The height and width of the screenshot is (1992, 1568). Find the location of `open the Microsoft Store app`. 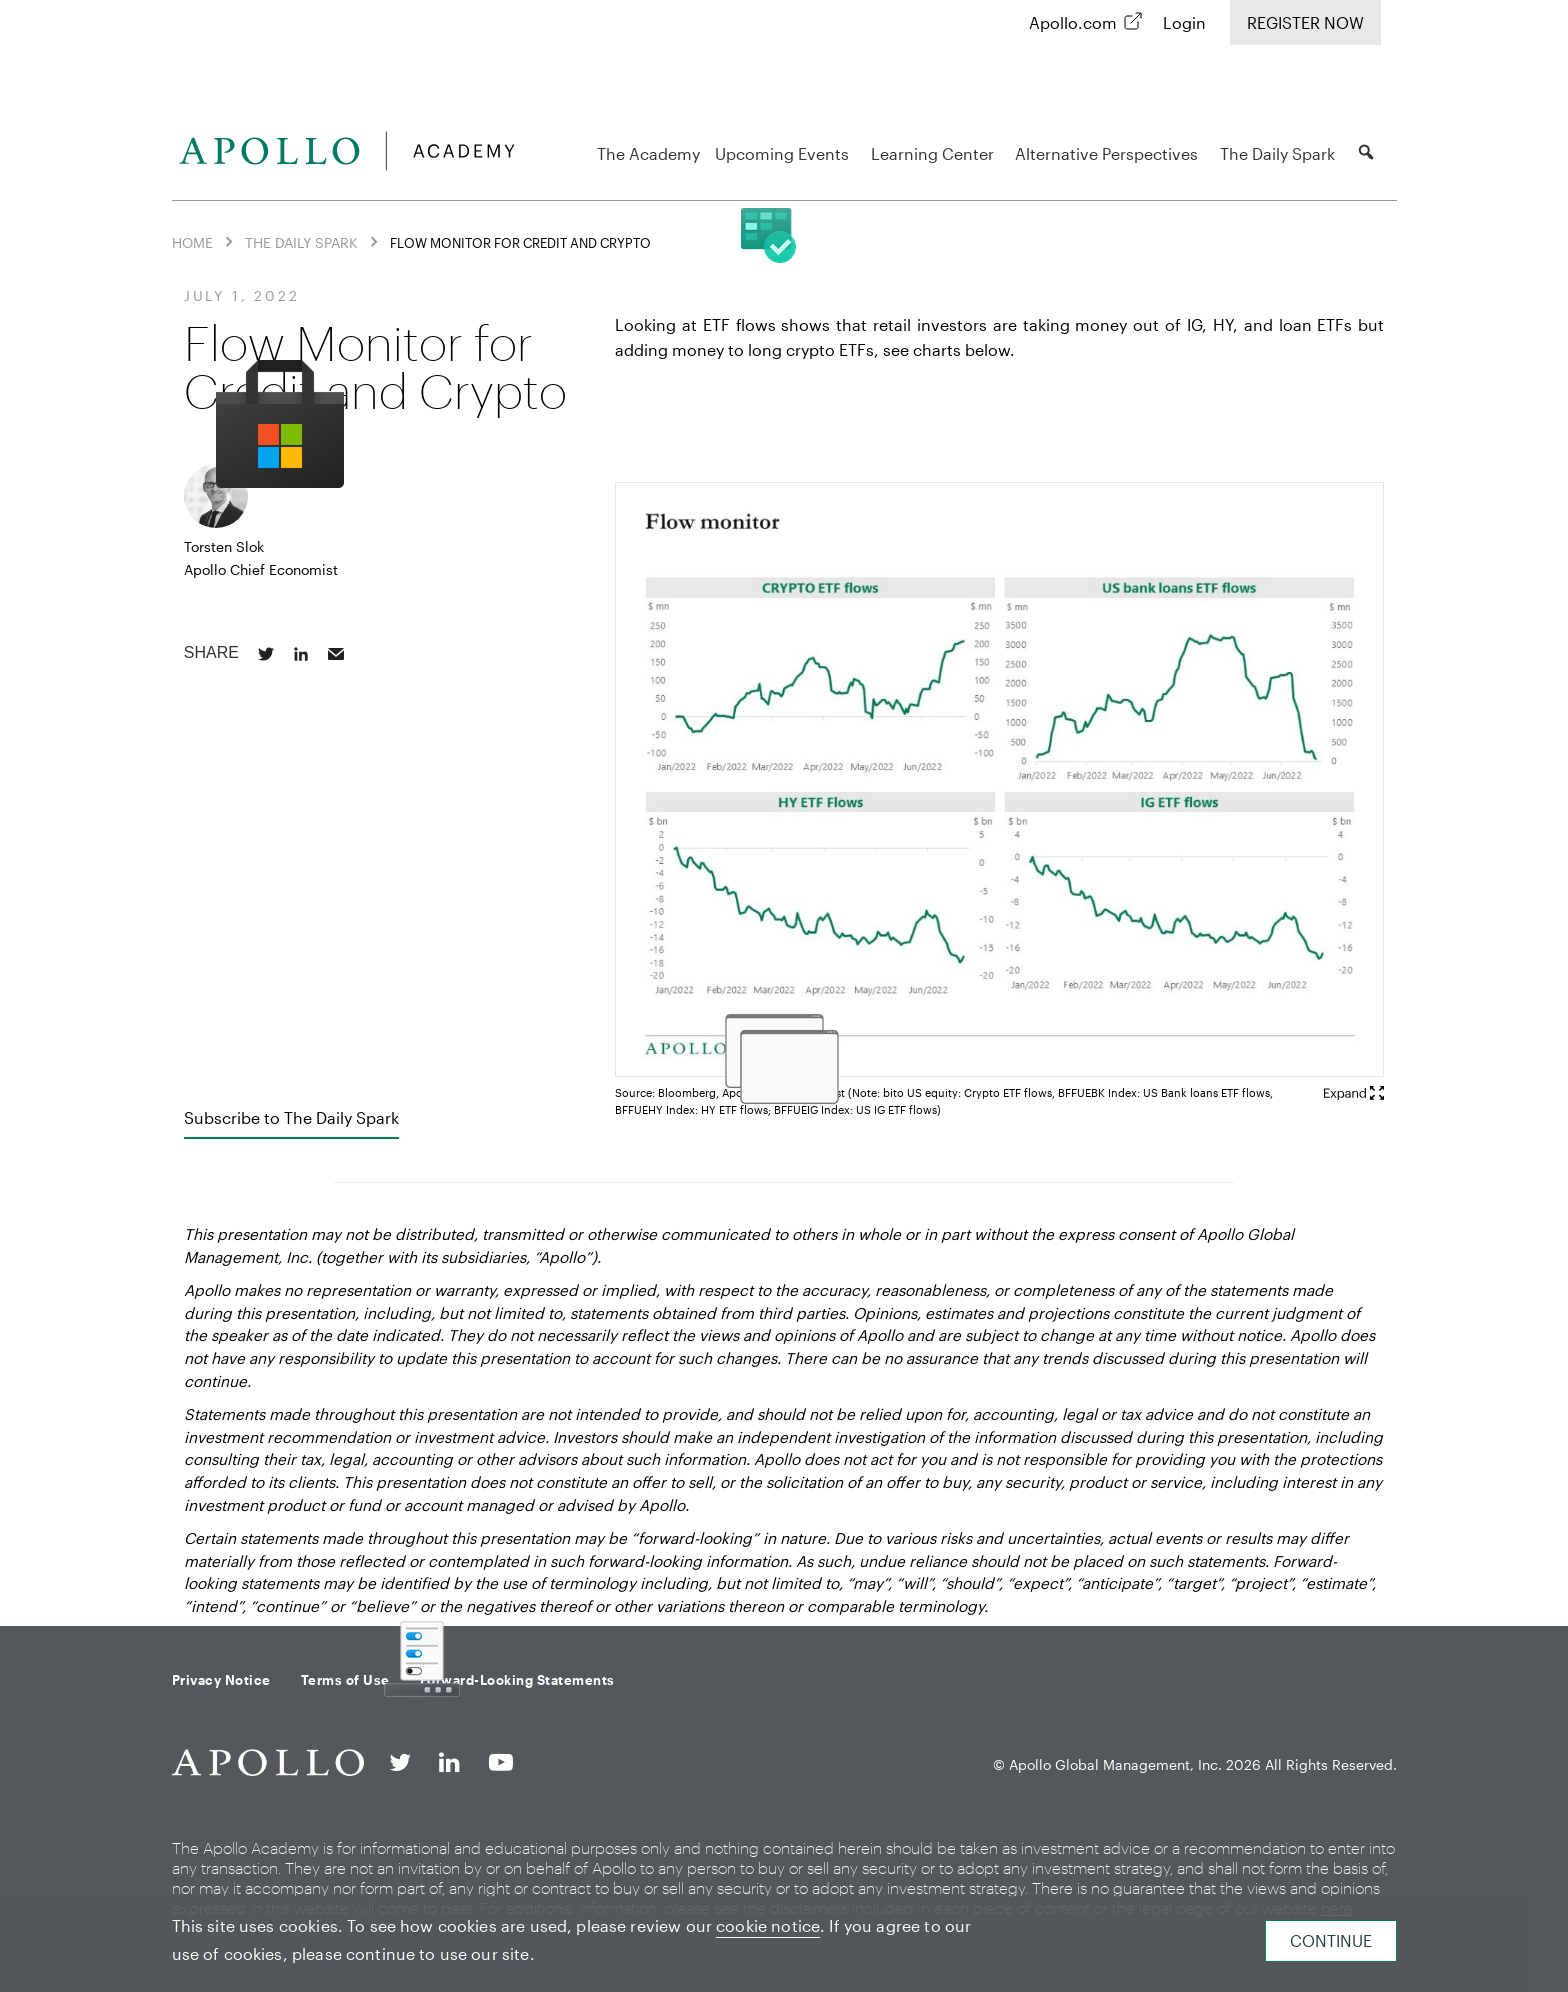

open the Microsoft Store app is located at coordinates (280, 424).